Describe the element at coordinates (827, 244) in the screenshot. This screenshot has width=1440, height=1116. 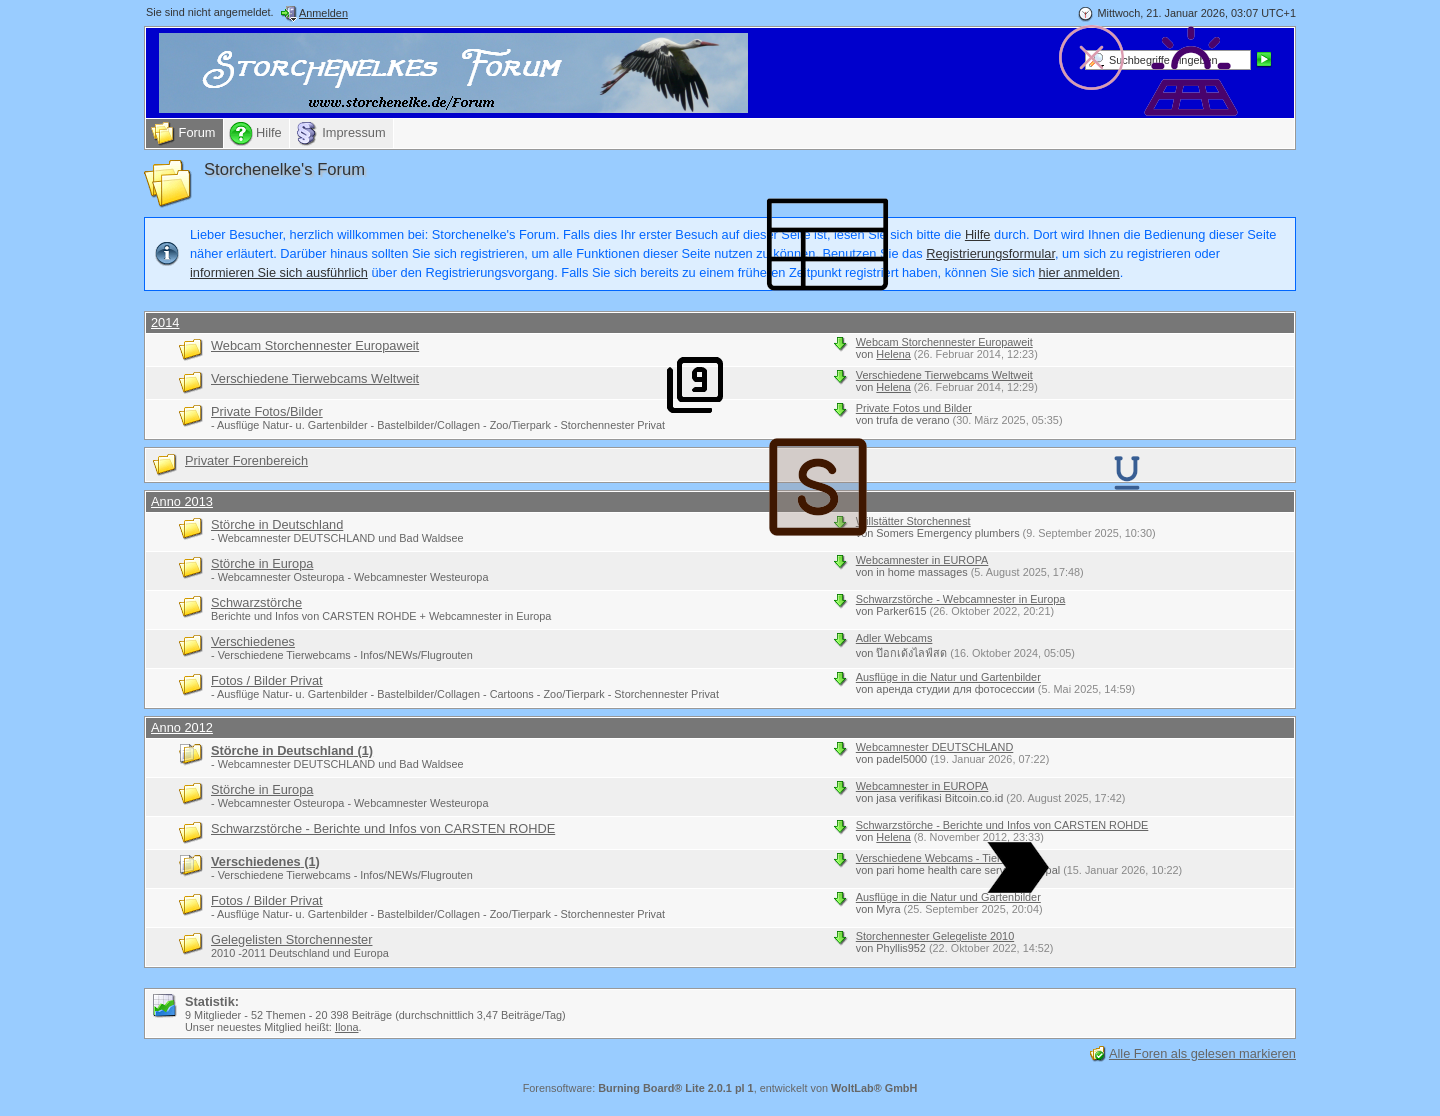
I see `view data in table format` at that location.